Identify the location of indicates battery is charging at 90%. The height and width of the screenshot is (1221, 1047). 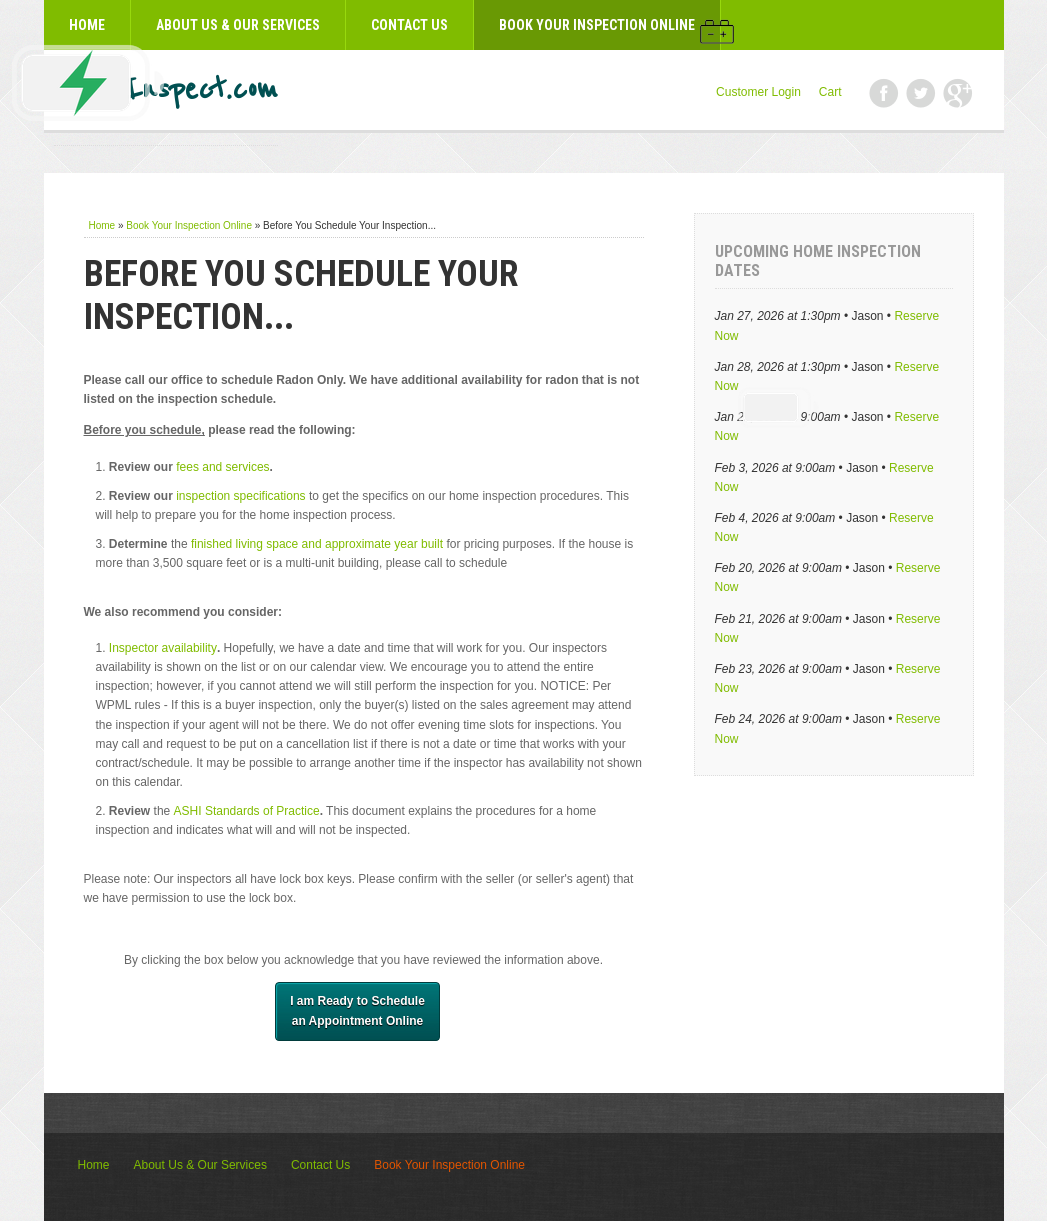
(88, 83).